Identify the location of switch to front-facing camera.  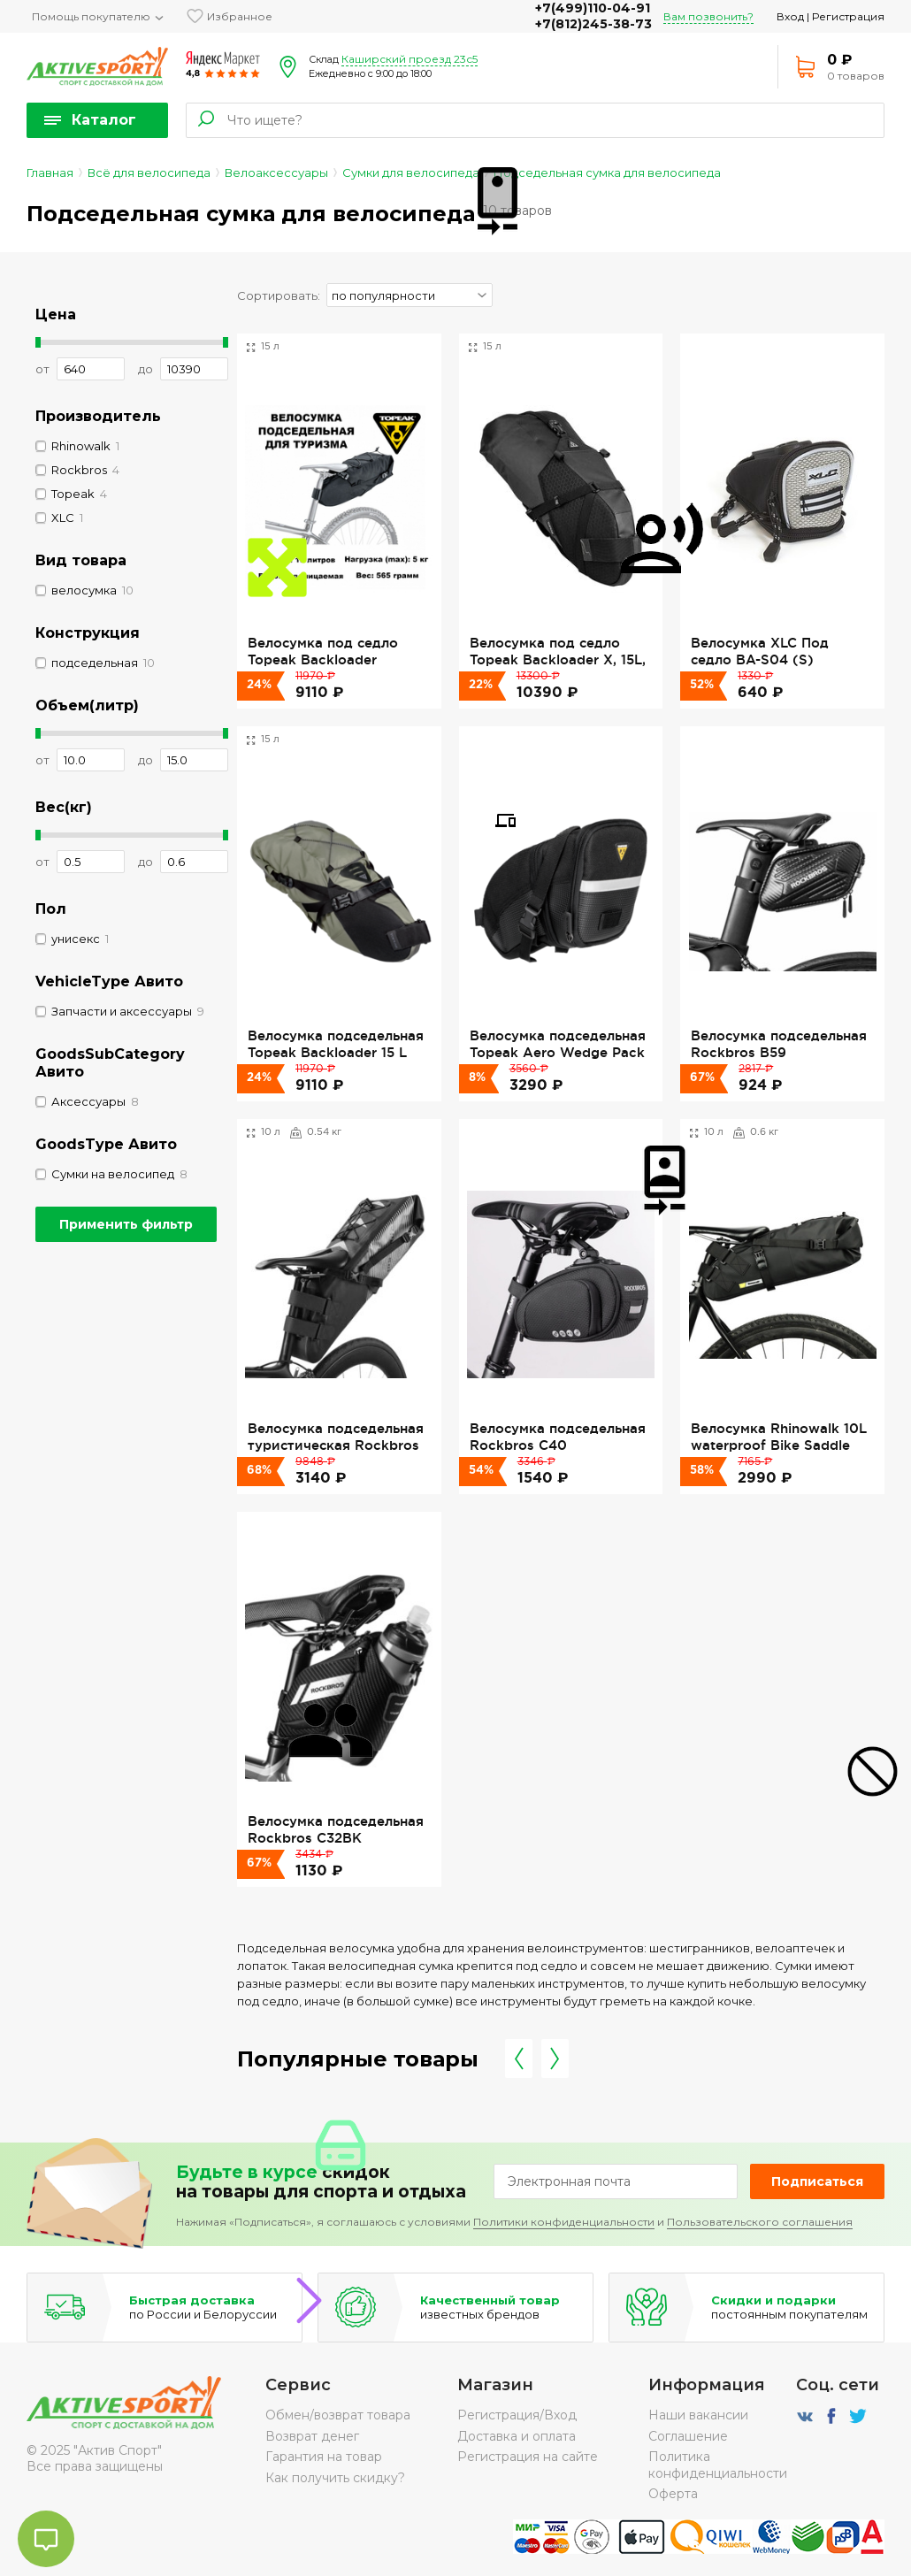
(664, 1180).